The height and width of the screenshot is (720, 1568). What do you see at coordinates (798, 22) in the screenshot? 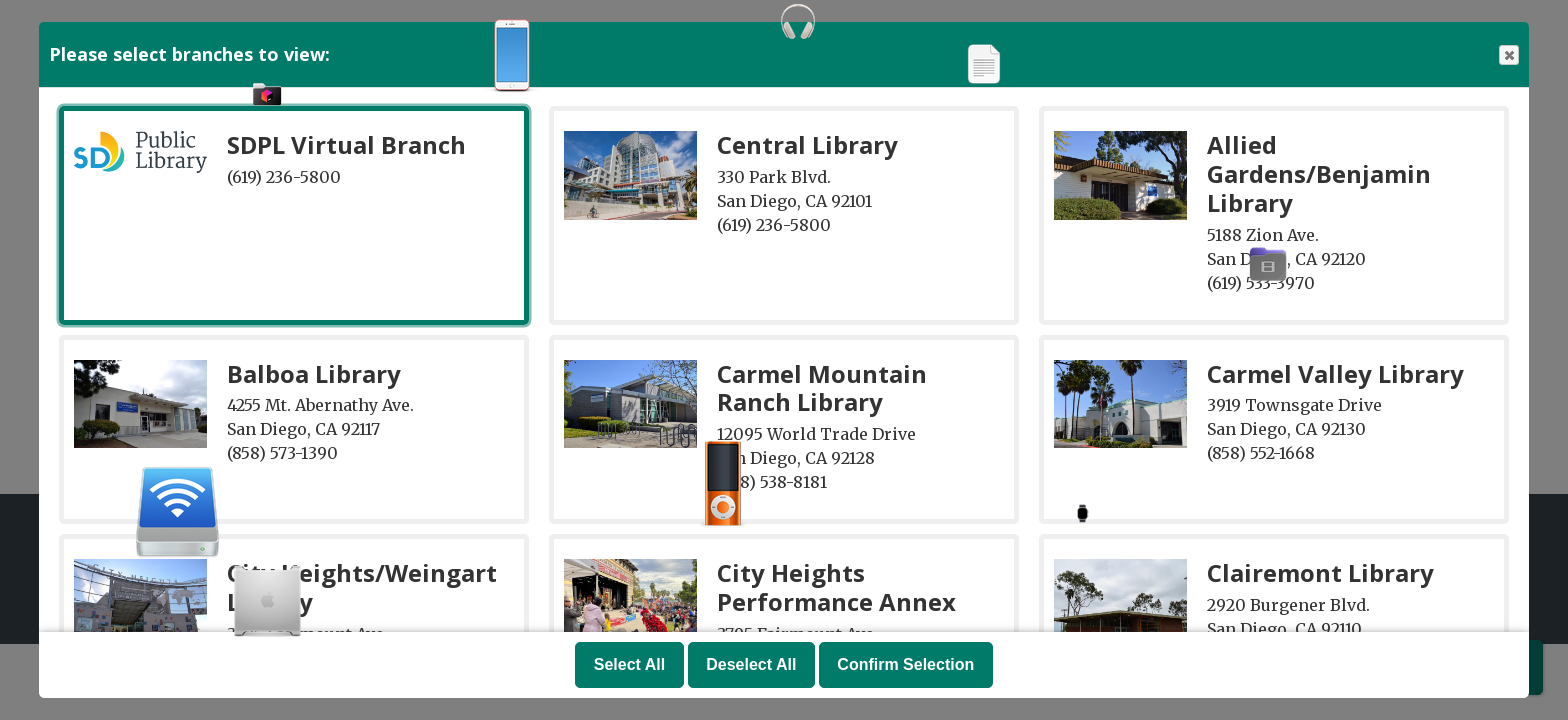
I see `connect bluetooth headphones` at bounding box center [798, 22].